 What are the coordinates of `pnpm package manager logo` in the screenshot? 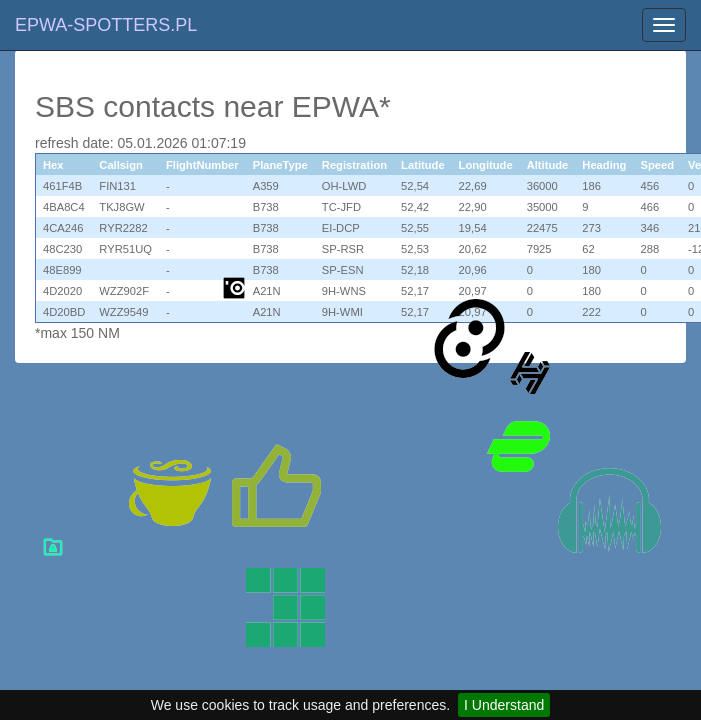 It's located at (285, 607).